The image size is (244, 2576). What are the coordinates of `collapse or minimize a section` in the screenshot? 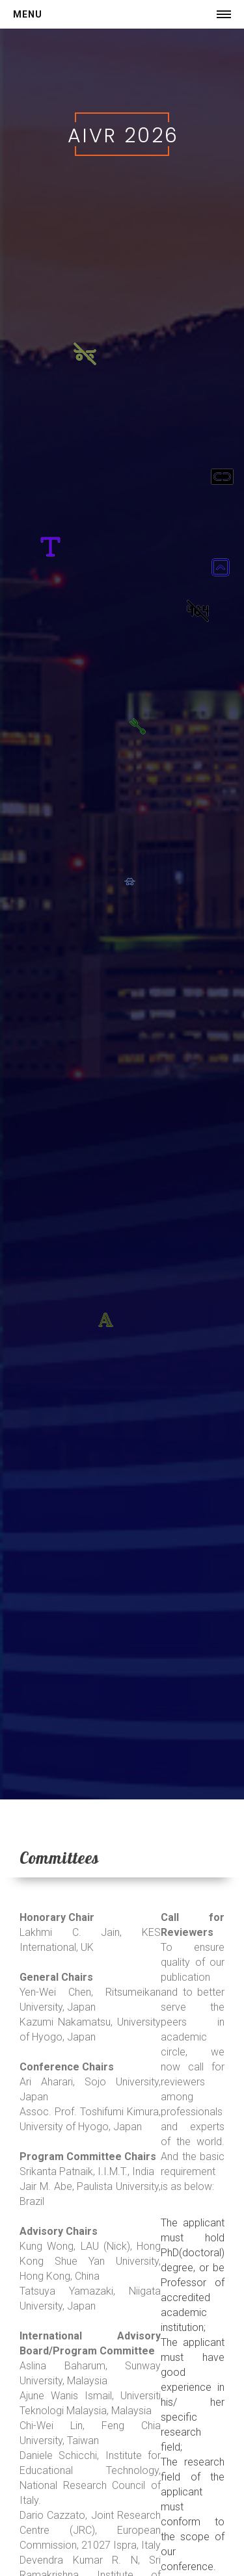 It's located at (221, 567).